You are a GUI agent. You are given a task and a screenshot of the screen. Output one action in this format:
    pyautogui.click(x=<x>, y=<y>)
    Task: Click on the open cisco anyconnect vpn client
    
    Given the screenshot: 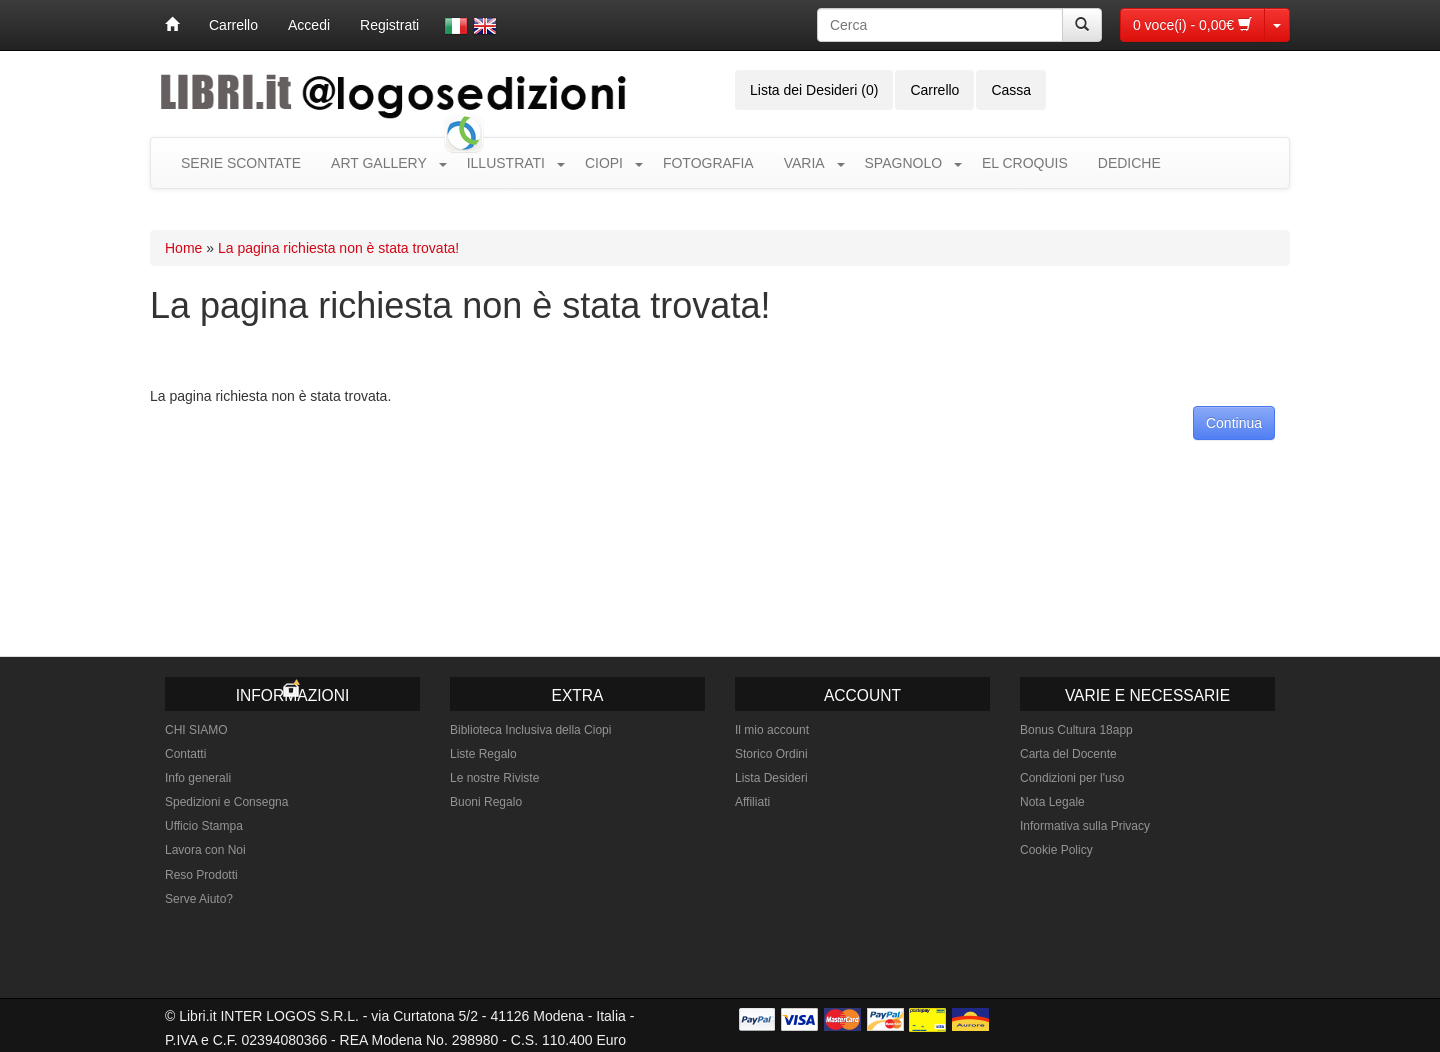 What is the action you would take?
    pyautogui.click(x=464, y=133)
    